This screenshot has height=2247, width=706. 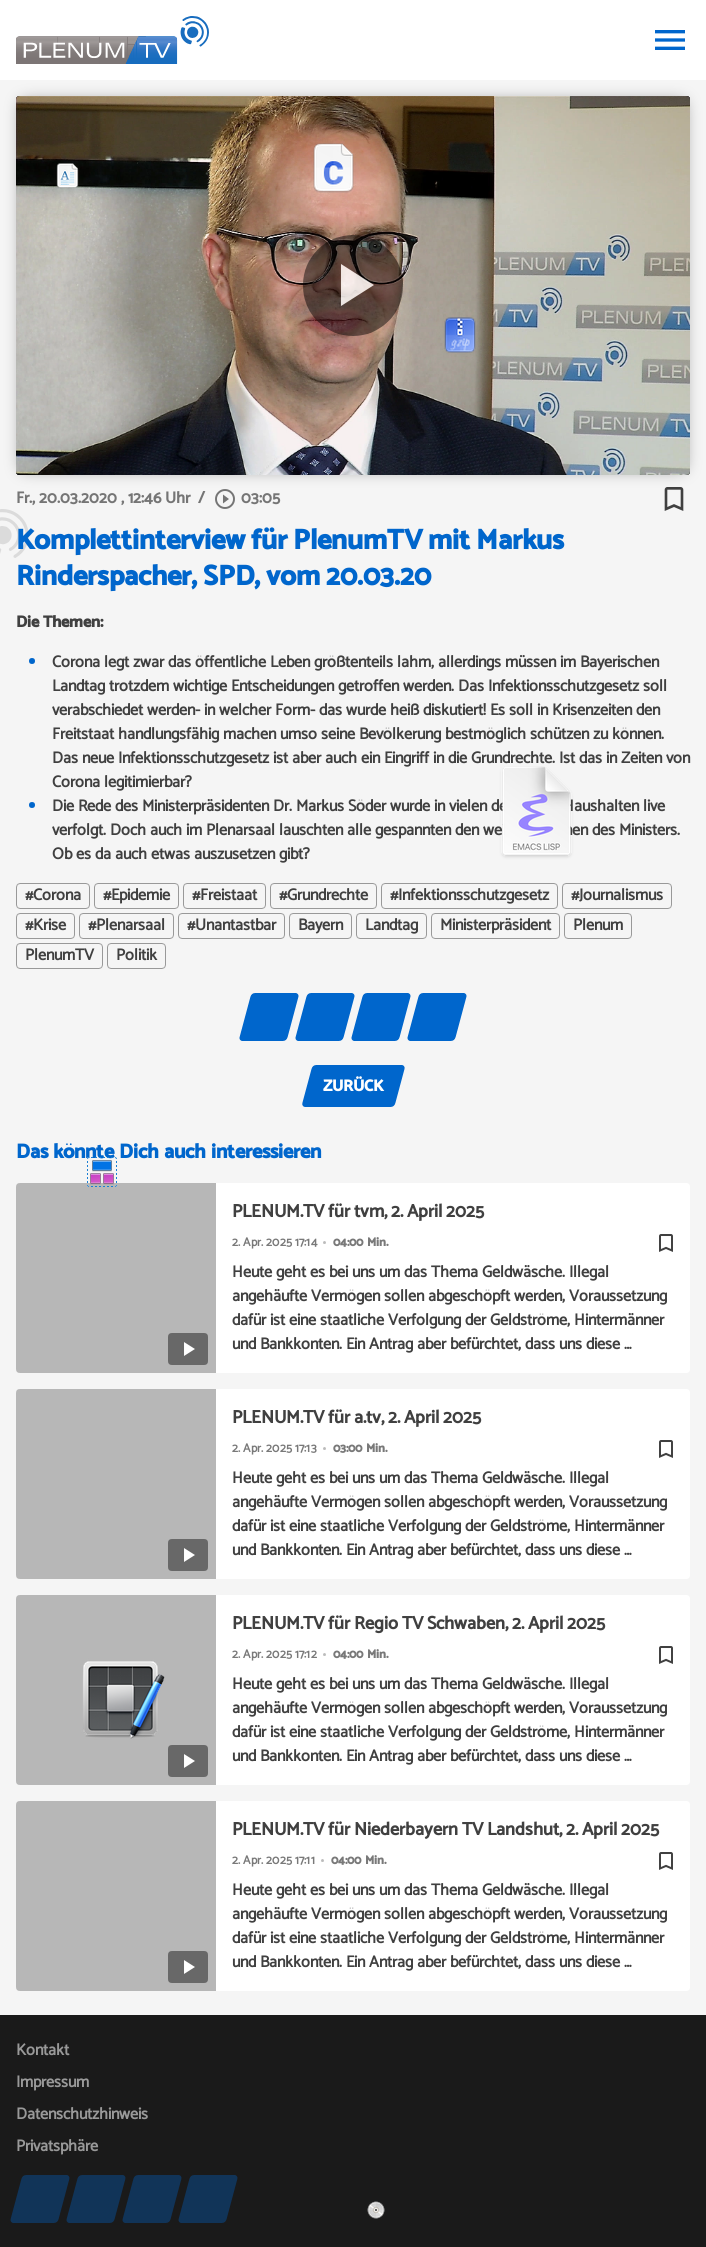 I want to click on edit or customize assistive control panels, so click(x=123, y=1697).